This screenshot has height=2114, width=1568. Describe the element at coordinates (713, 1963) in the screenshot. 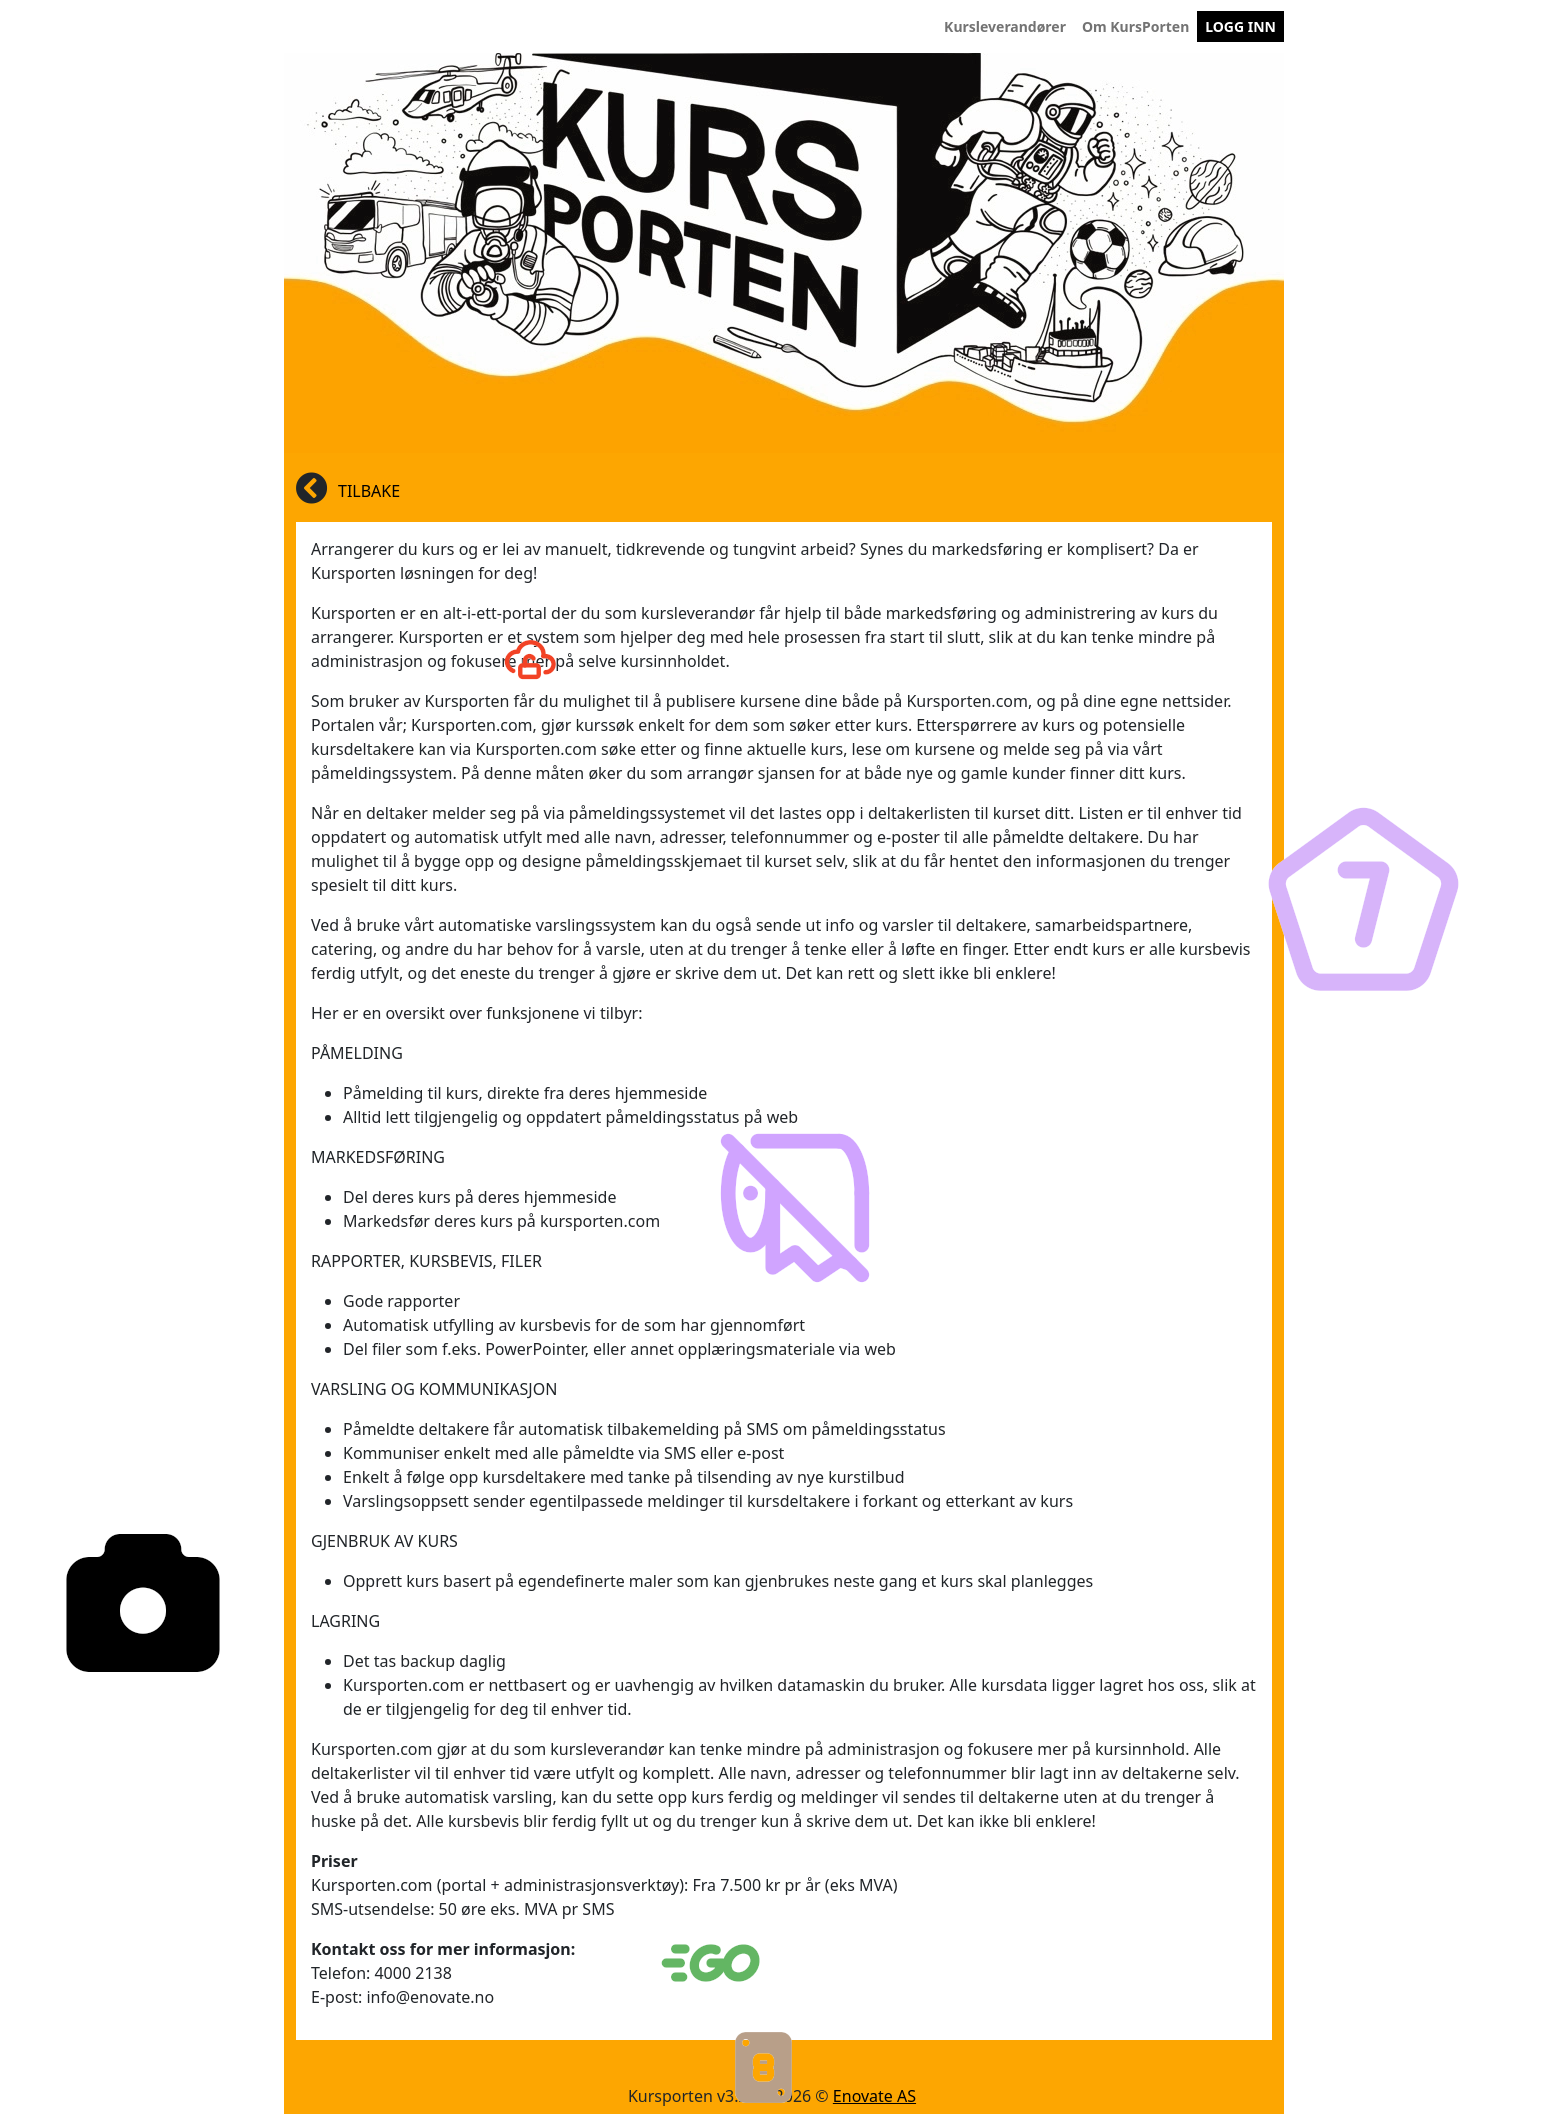

I see `go programming language logo` at that location.